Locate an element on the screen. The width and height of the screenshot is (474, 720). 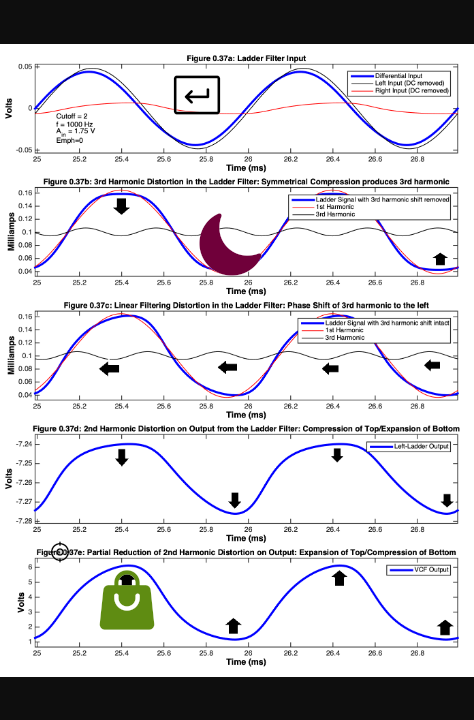
press enter or return key is located at coordinates (197, 95).